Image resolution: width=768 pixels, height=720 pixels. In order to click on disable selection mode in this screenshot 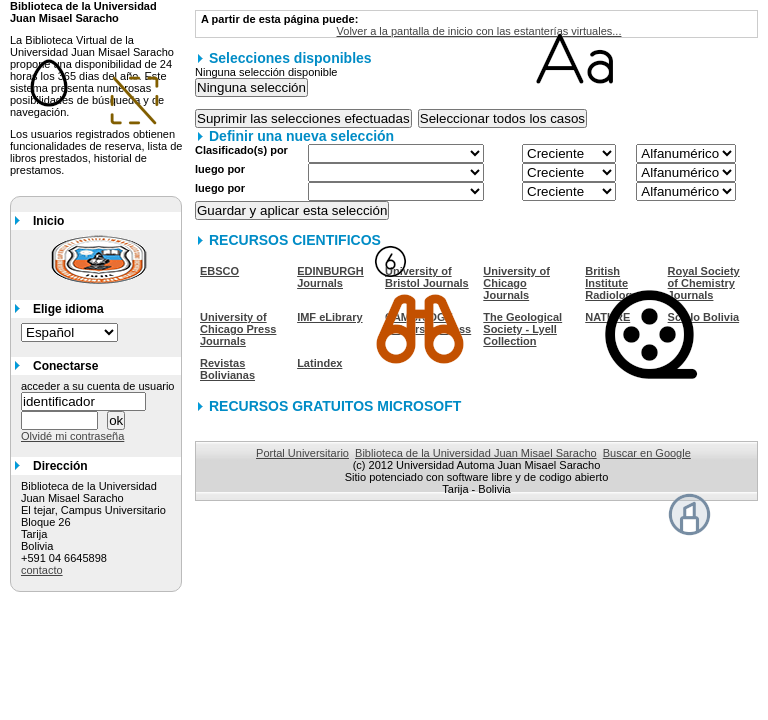, I will do `click(134, 100)`.